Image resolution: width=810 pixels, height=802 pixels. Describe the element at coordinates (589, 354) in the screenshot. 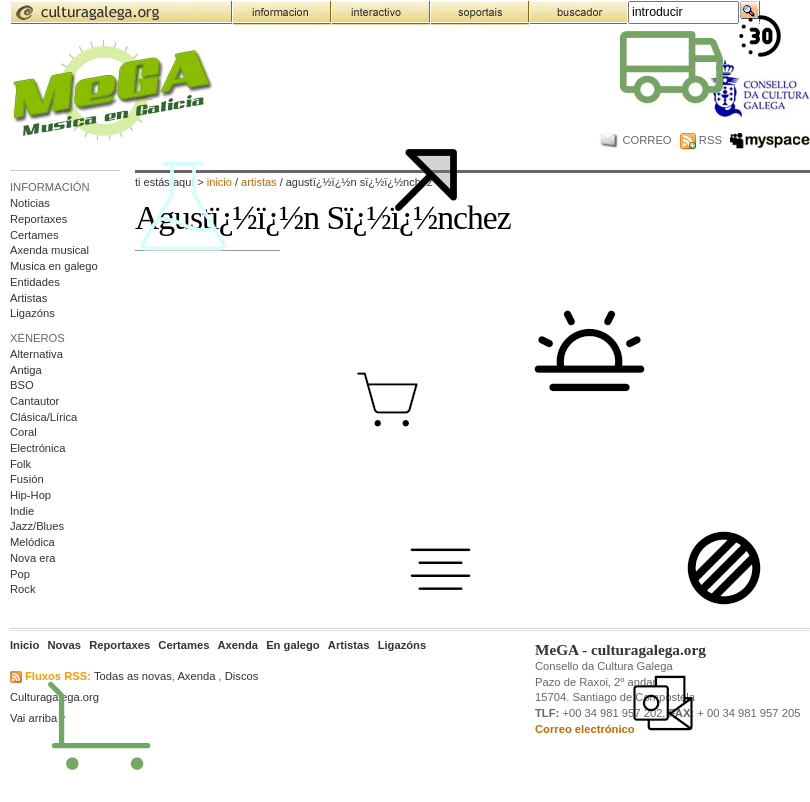

I see `toggle sunrise or sunset display mode` at that location.